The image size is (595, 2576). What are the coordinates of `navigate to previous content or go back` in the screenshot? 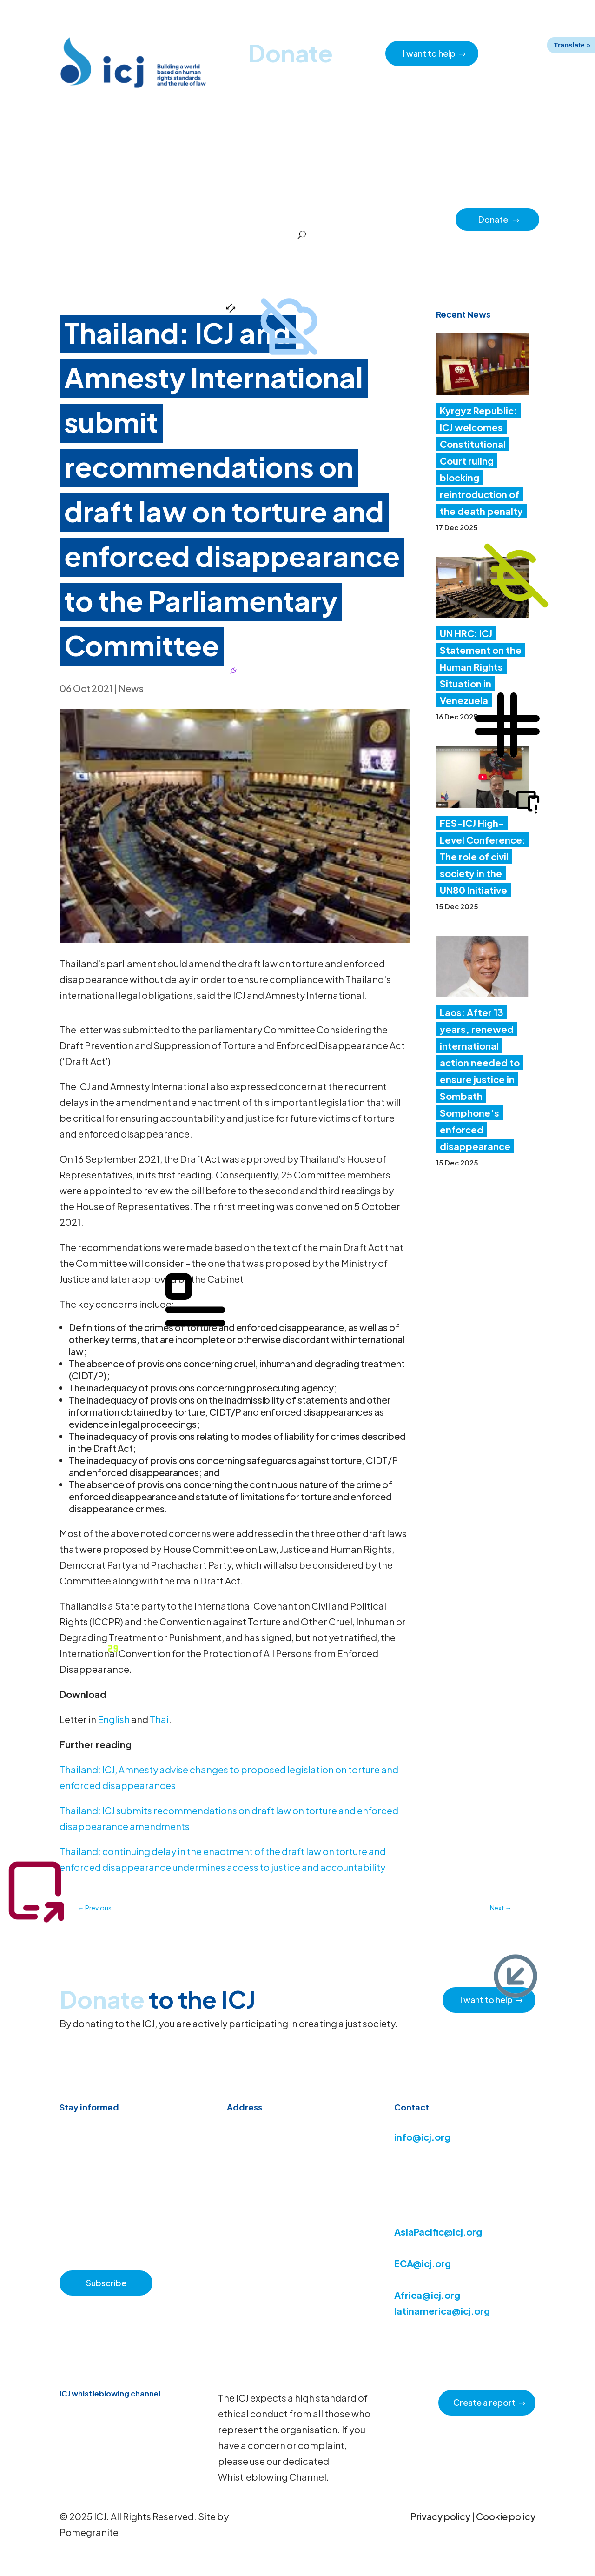 It's located at (516, 1976).